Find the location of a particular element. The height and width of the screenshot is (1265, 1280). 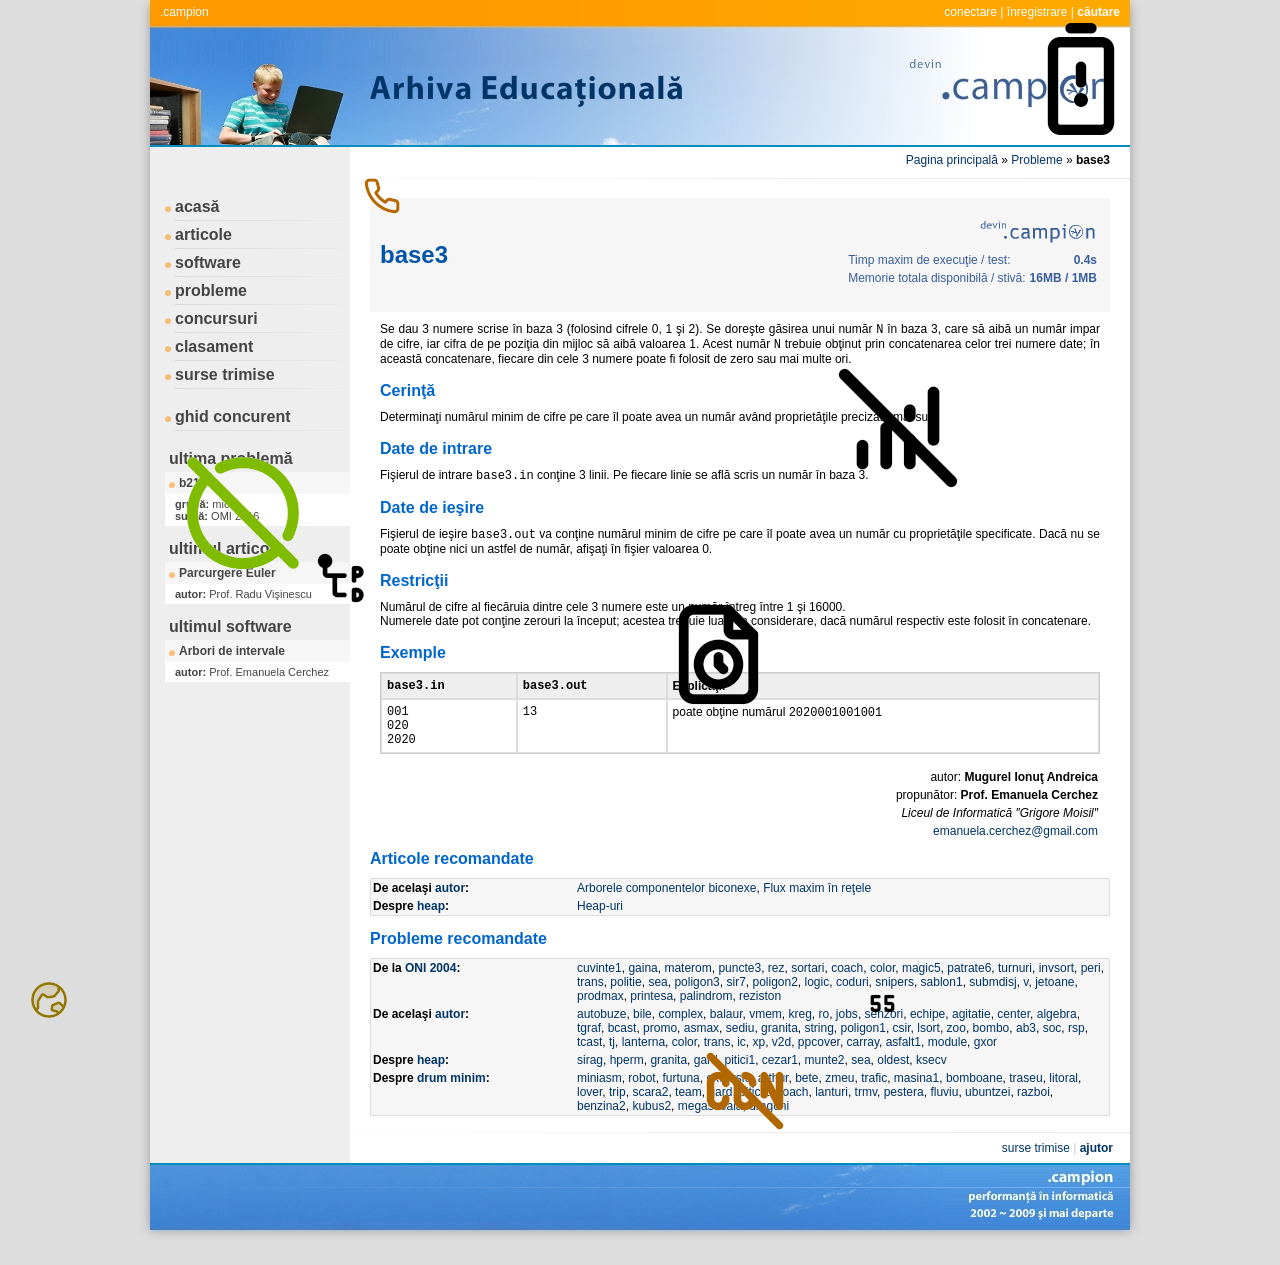

indicates a disabled or unavailable feature is located at coordinates (243, 513).